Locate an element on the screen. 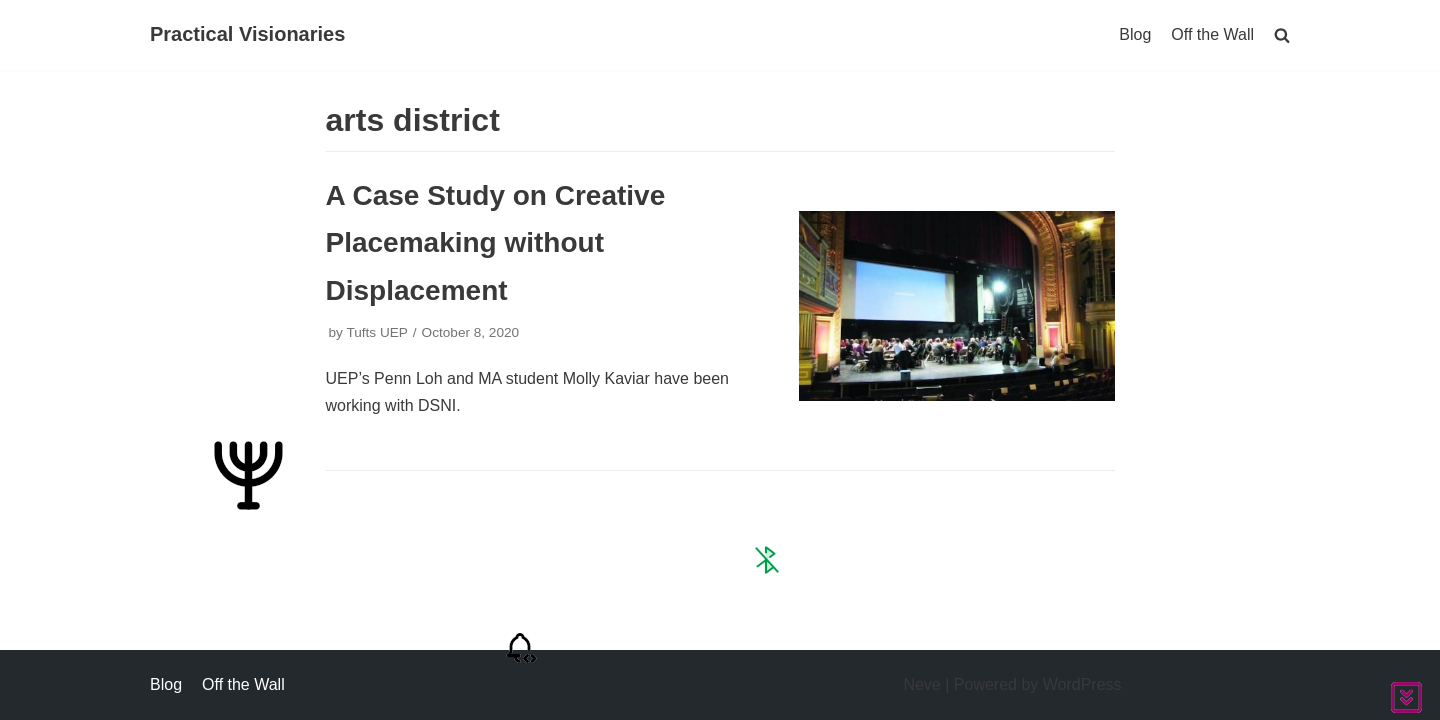  configure notification settings via code is located at coordinates (520, 648).